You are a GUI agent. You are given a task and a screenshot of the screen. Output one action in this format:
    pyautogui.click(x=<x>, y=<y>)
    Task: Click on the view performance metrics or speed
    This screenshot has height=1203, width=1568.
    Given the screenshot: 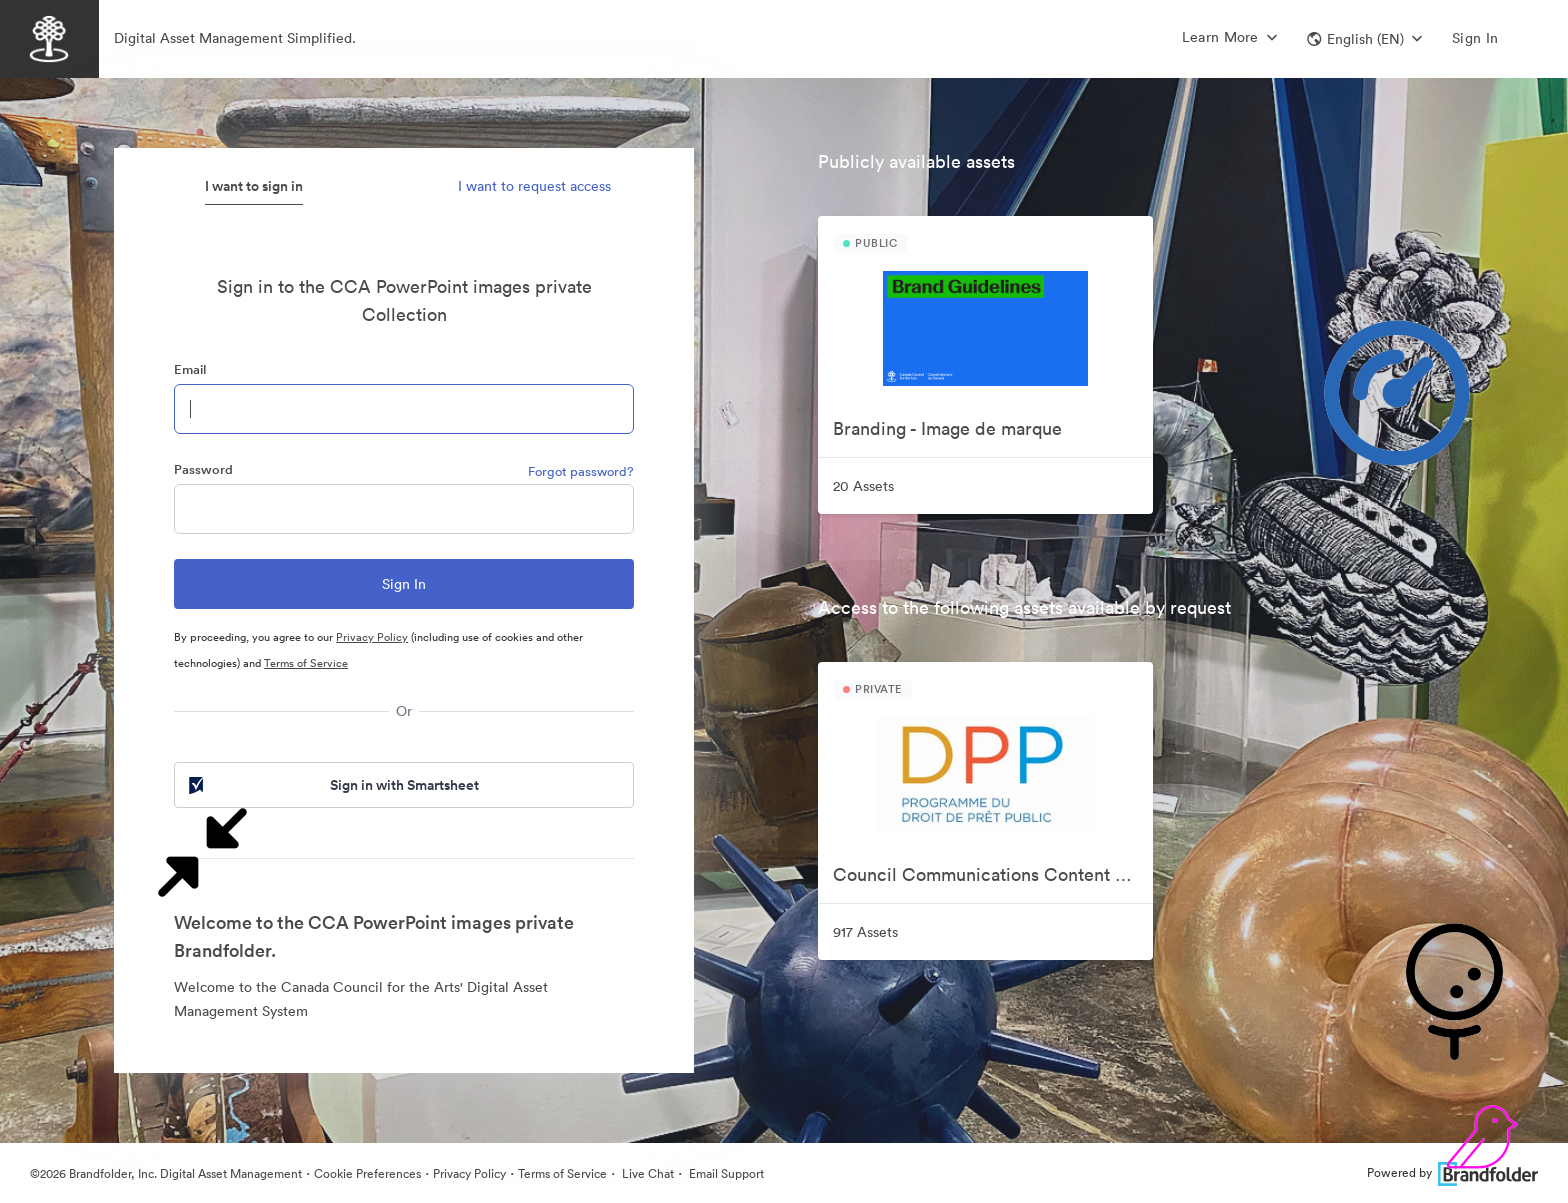 What is the action you would take?
    pyautogui.click(x=1397, y=393)
    